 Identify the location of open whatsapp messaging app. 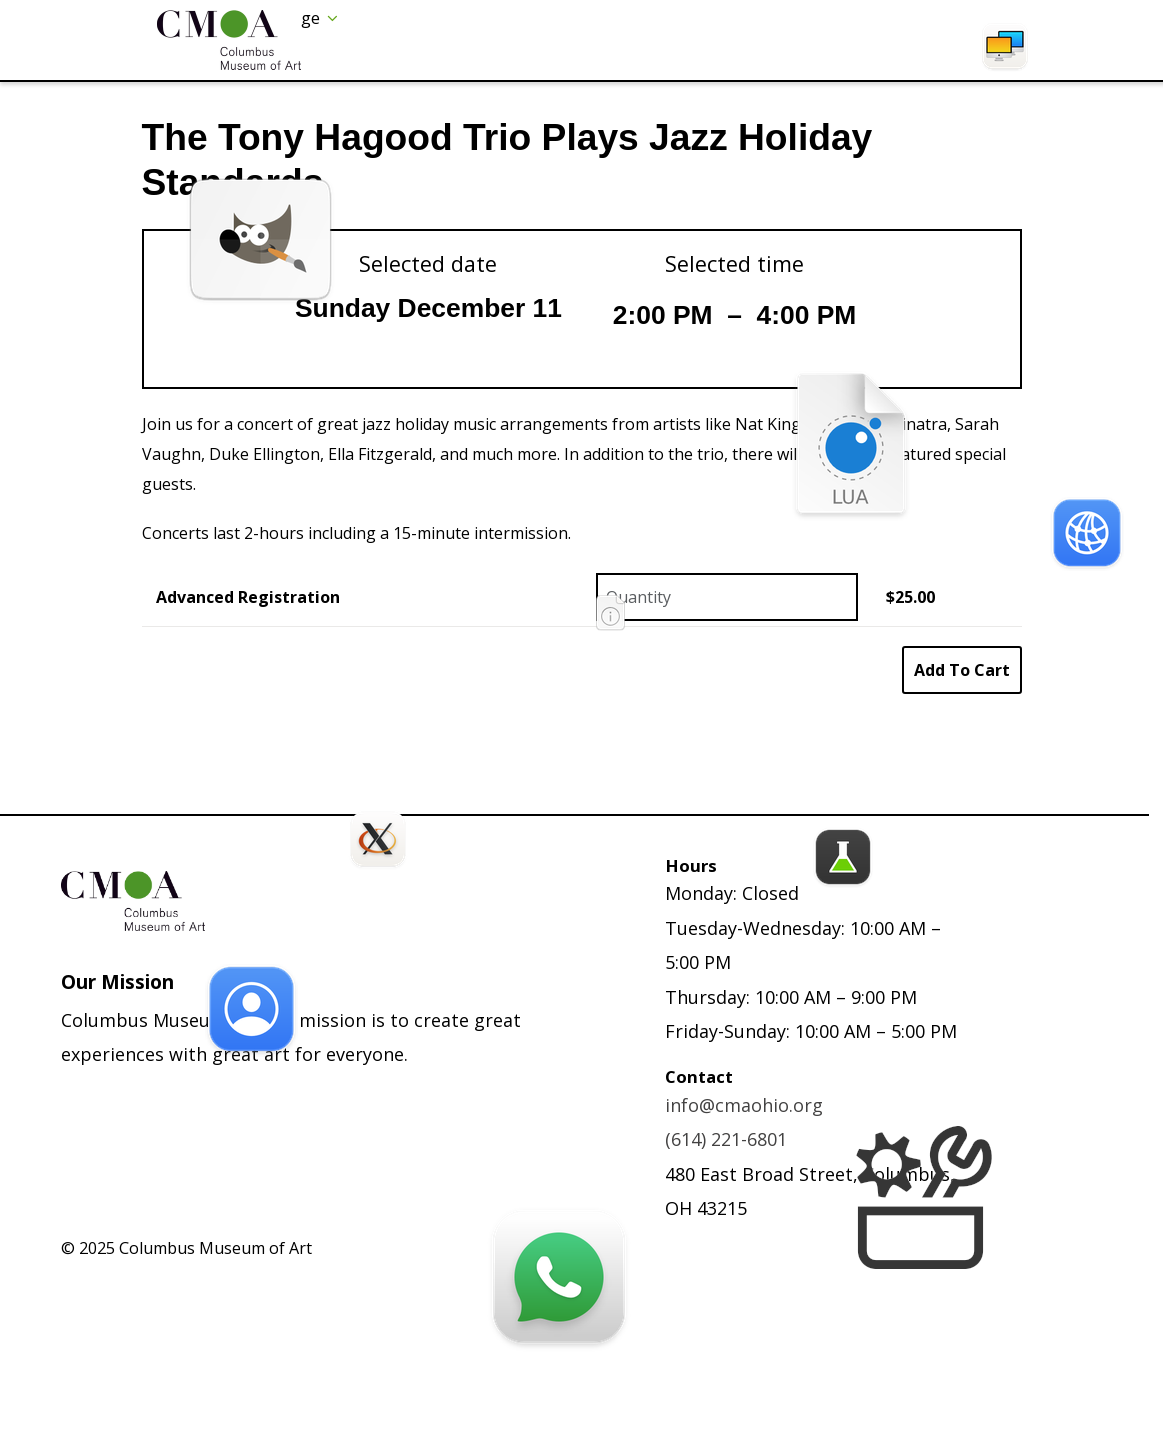
(559, 1277).